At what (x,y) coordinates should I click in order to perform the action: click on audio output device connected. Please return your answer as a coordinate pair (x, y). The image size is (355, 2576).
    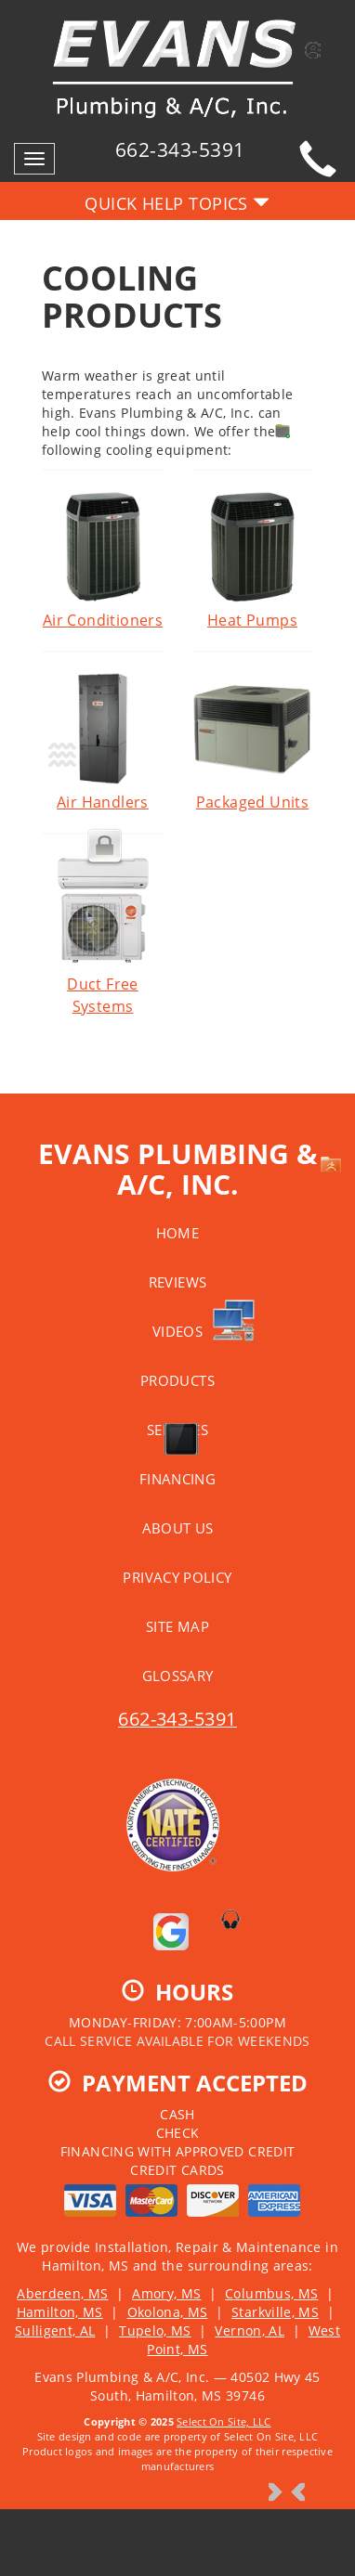
    Looking at the image, I should click on (230, 1920).